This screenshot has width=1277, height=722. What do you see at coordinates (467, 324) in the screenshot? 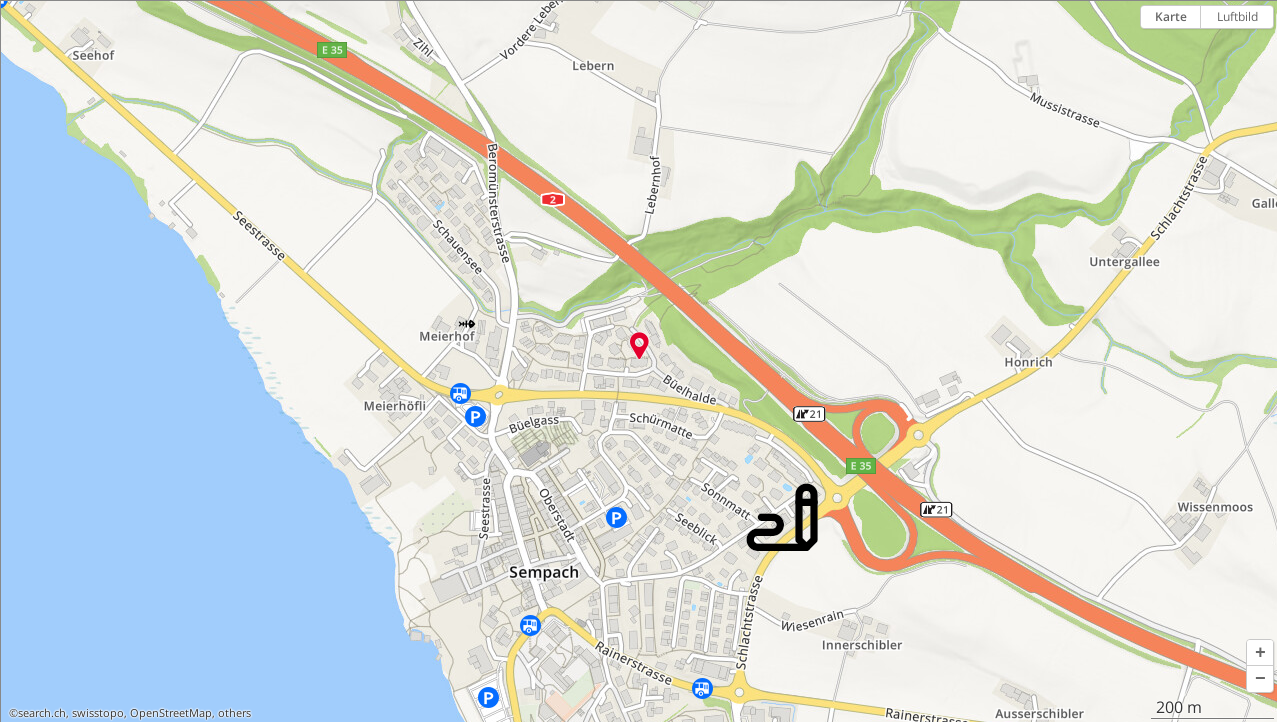
I see `indicates empty state or no results found` at bounding box center [467, 324].